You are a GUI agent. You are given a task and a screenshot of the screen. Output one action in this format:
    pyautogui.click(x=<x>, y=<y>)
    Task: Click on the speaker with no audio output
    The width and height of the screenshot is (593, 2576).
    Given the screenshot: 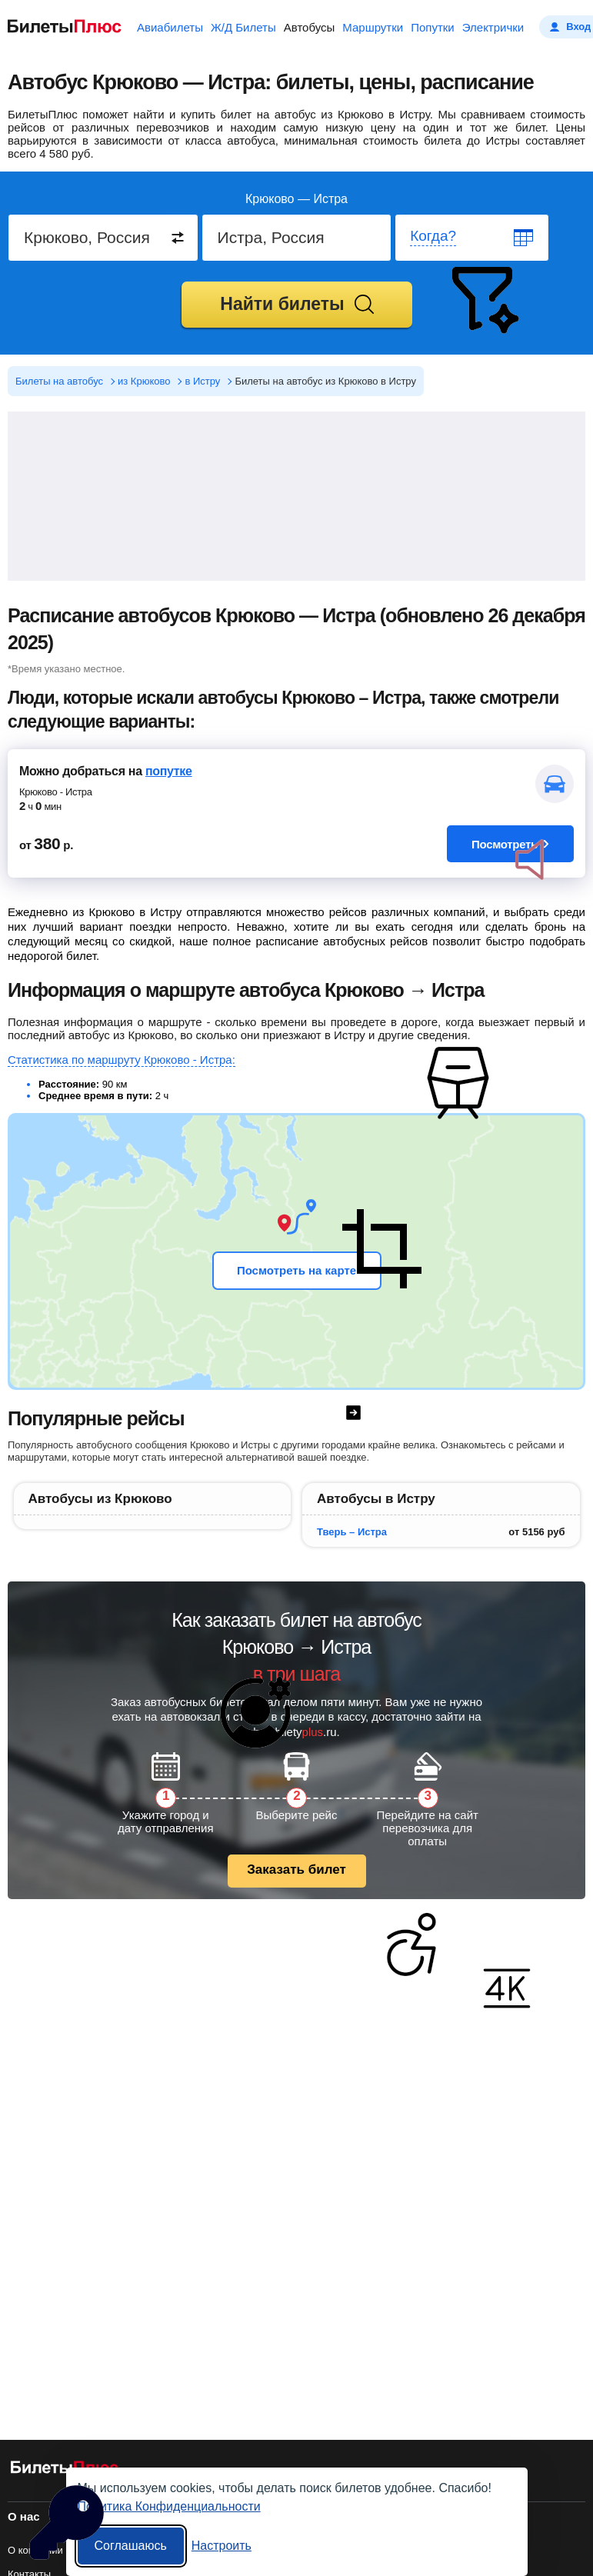 What is the action you would take?
    pyautogui.click(x=535, y=859)
    